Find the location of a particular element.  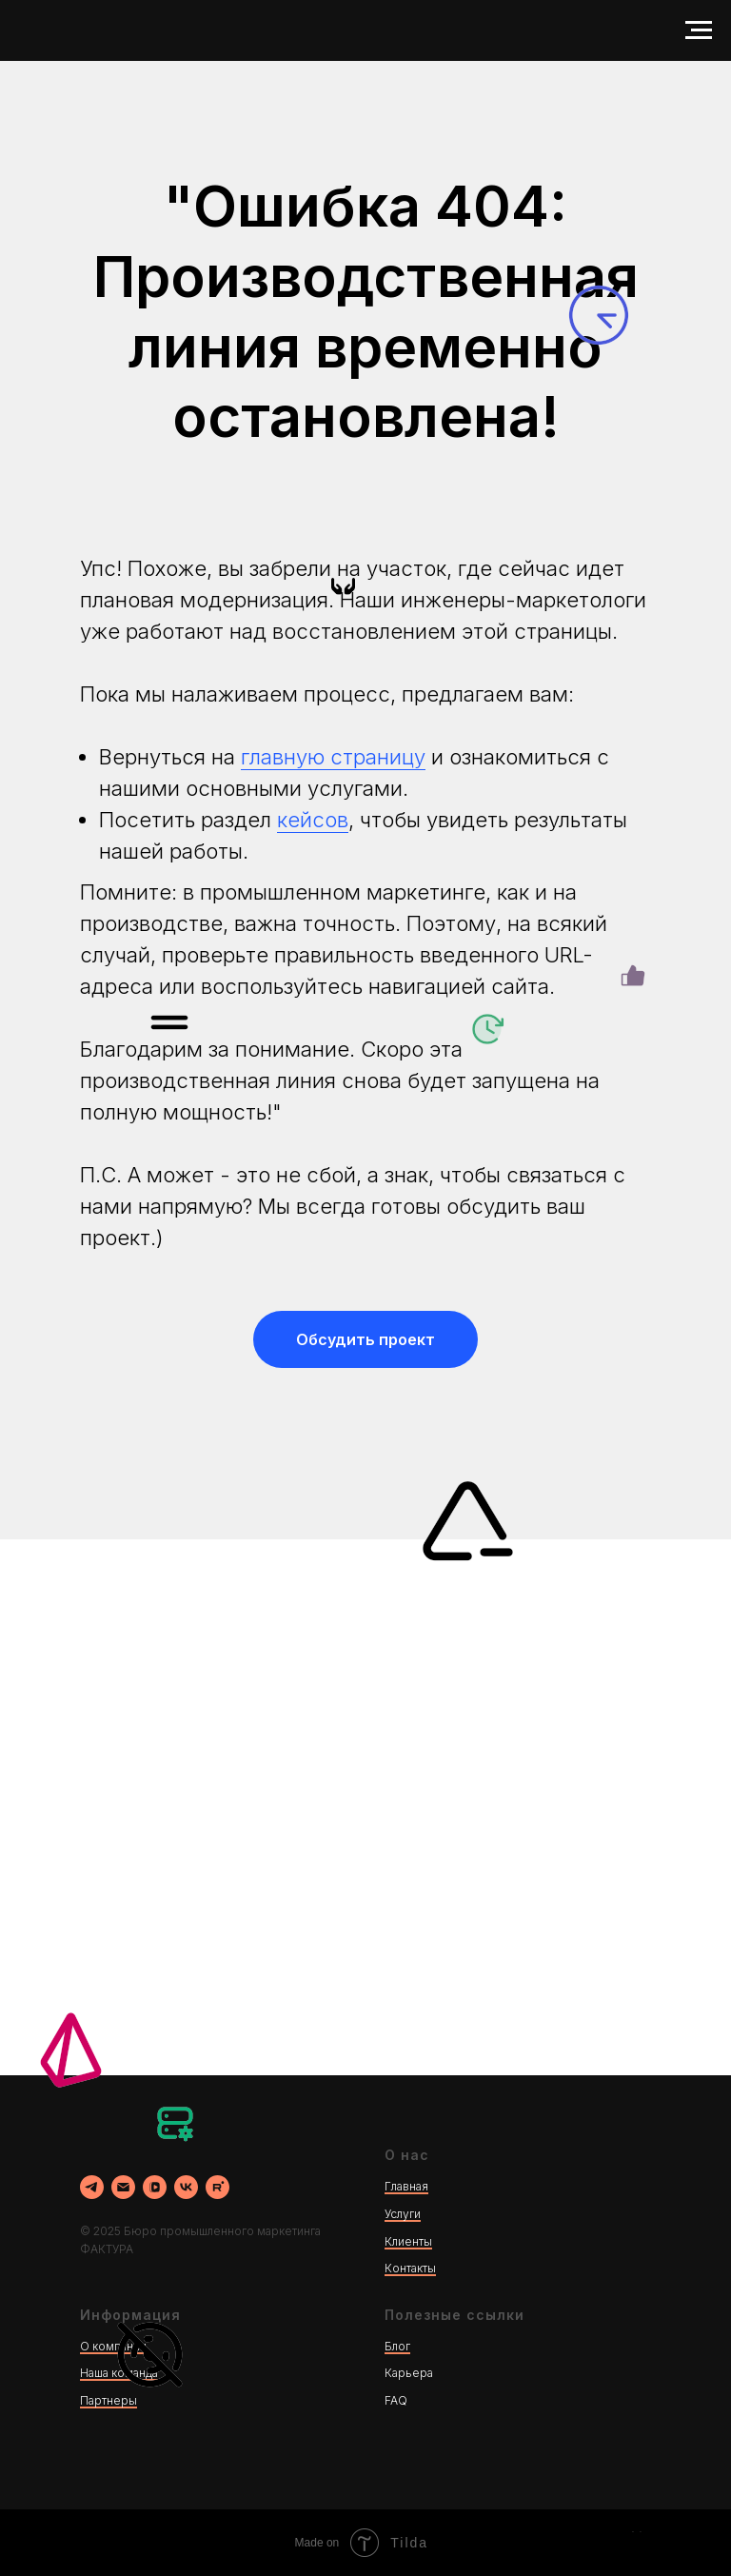

access server configuration settings is located at coordinates (175, 2123).